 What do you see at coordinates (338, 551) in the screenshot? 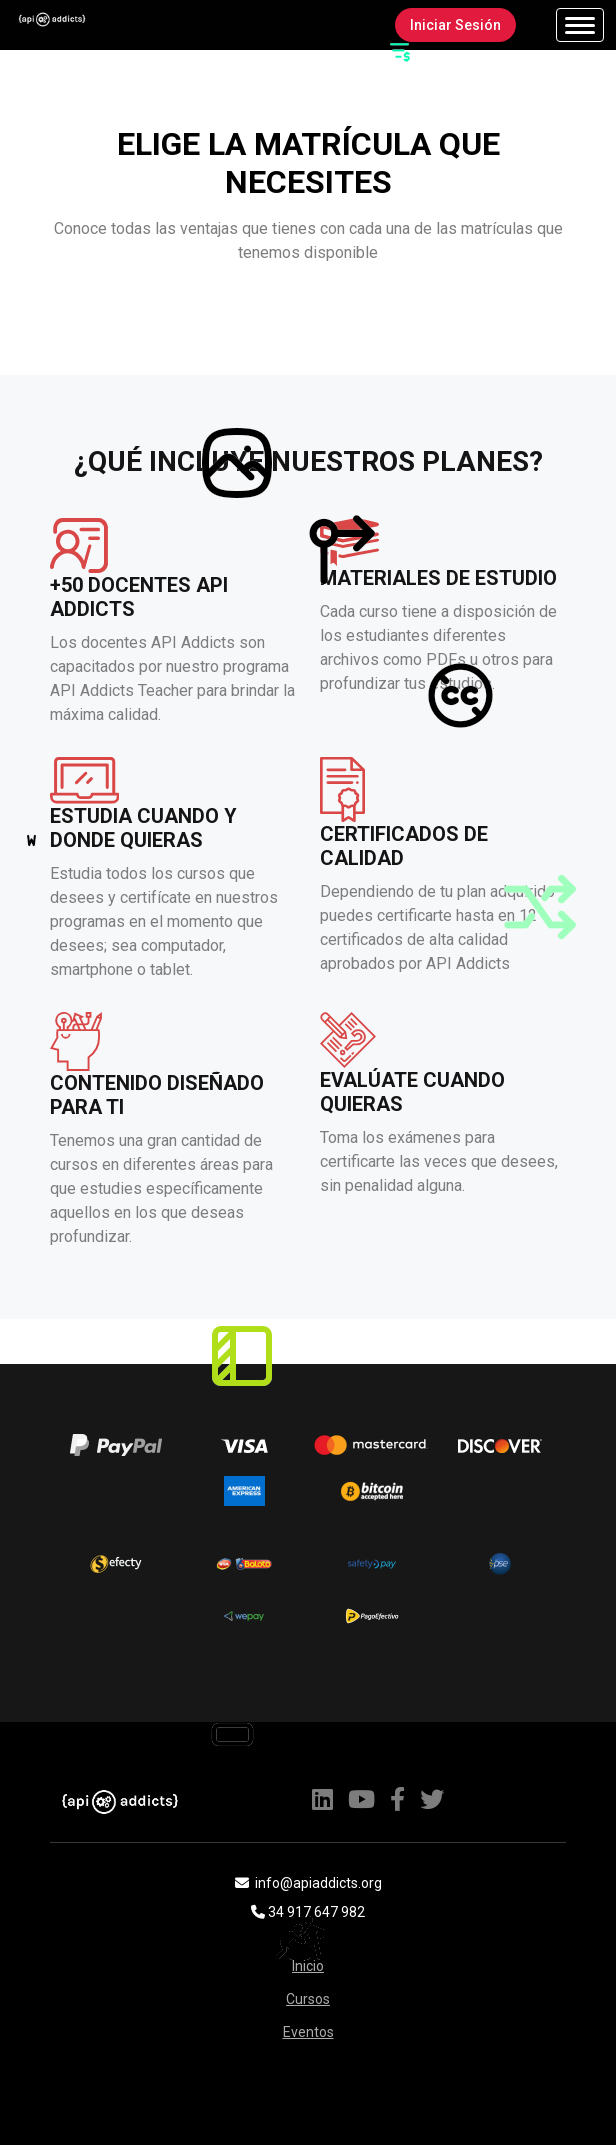
I see `take the right exit at the roundabout` at bounding box center [338, 551].